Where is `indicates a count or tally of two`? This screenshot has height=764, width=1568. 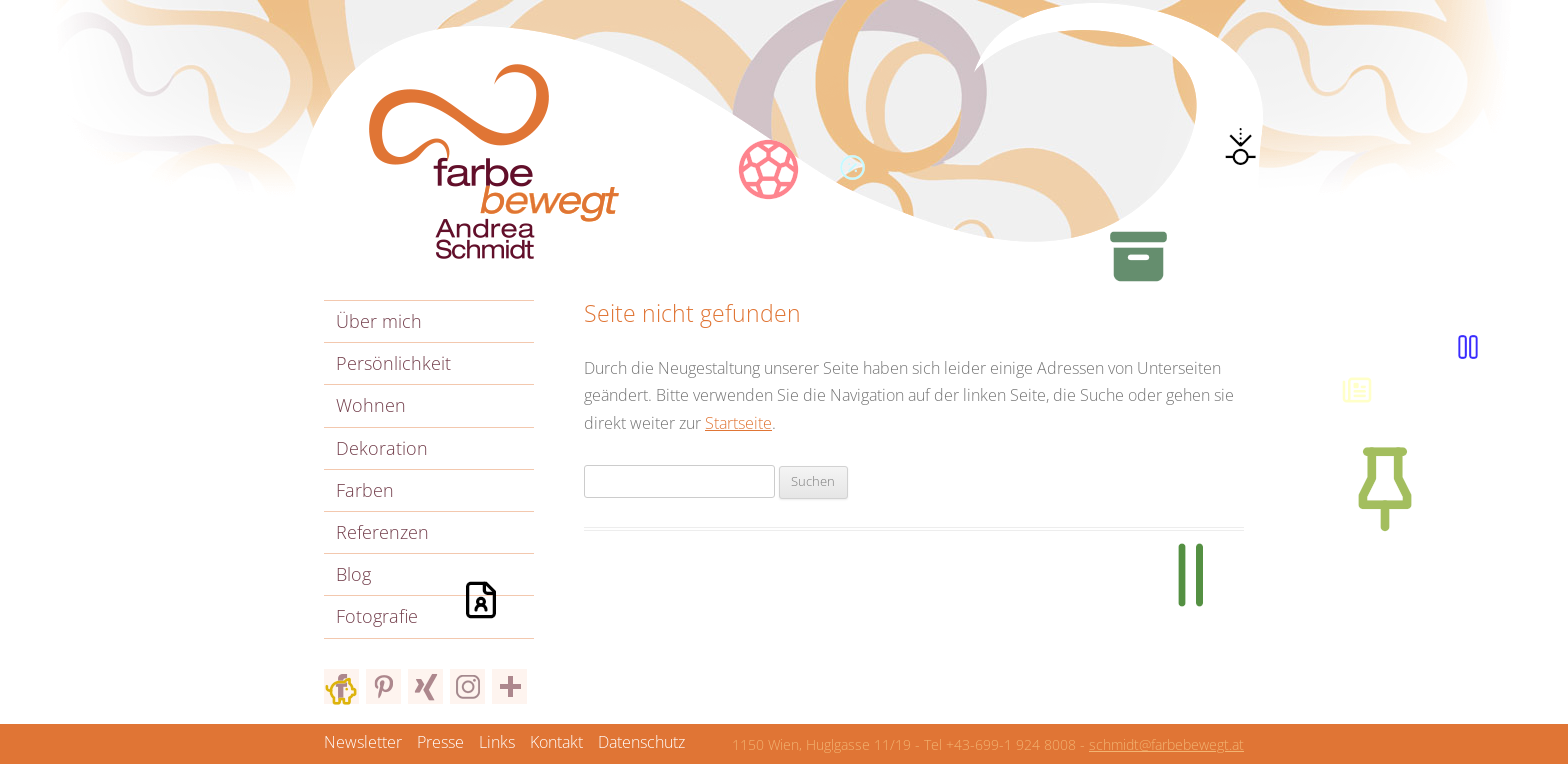
indicates a count or tally of two is located at coordinates (1210, 575).